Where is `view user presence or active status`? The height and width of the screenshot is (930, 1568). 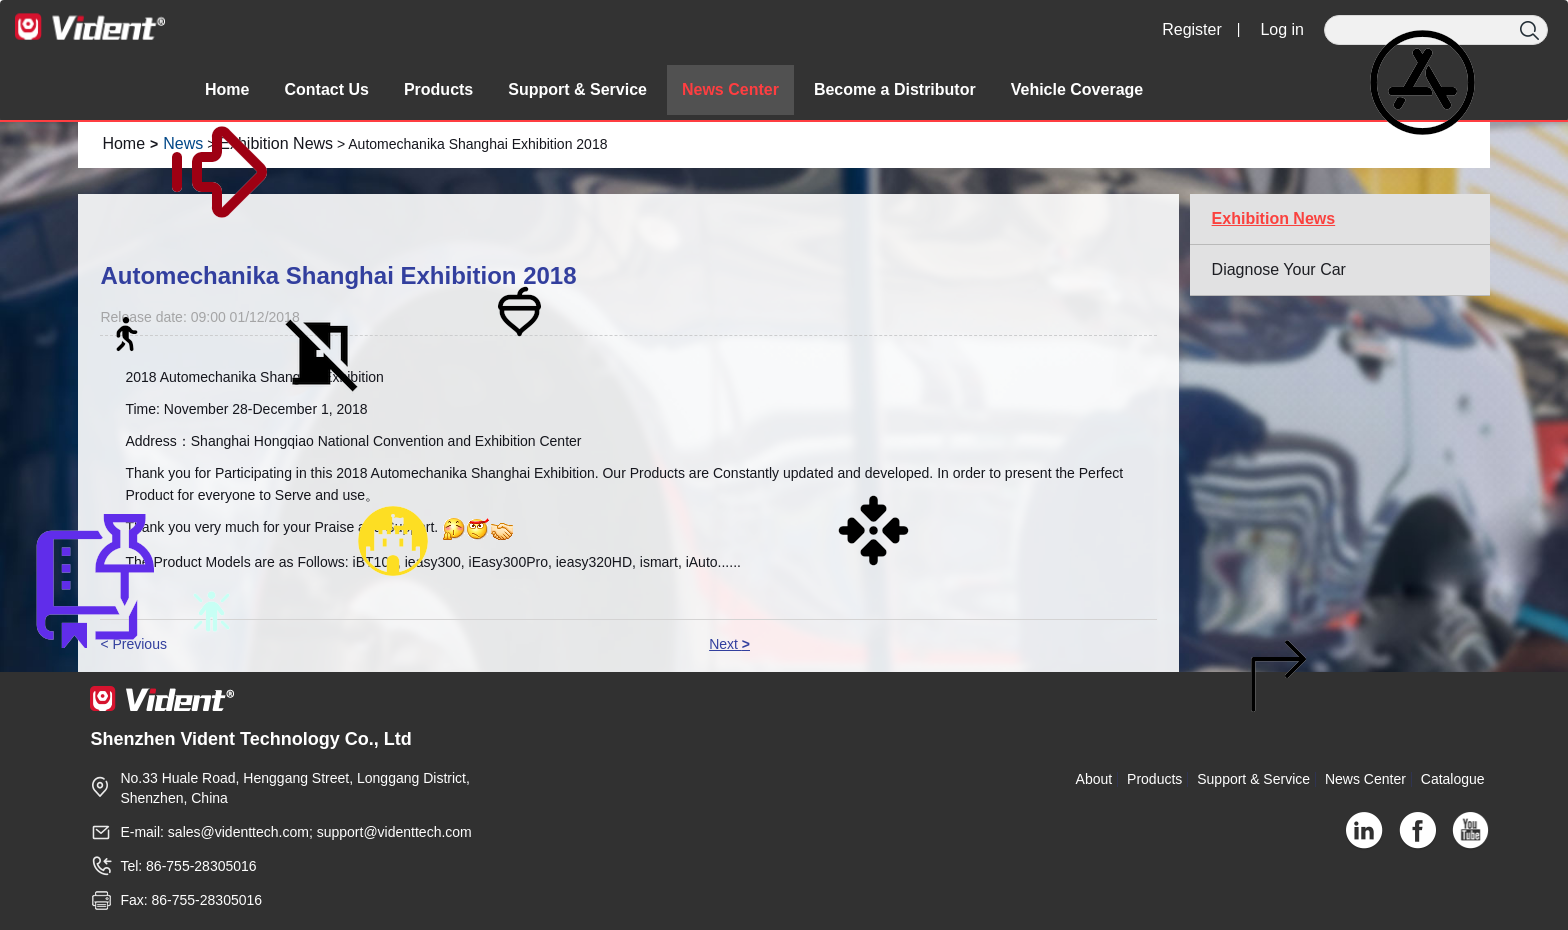 view user presence or active status is located at coordinates (211, 611).